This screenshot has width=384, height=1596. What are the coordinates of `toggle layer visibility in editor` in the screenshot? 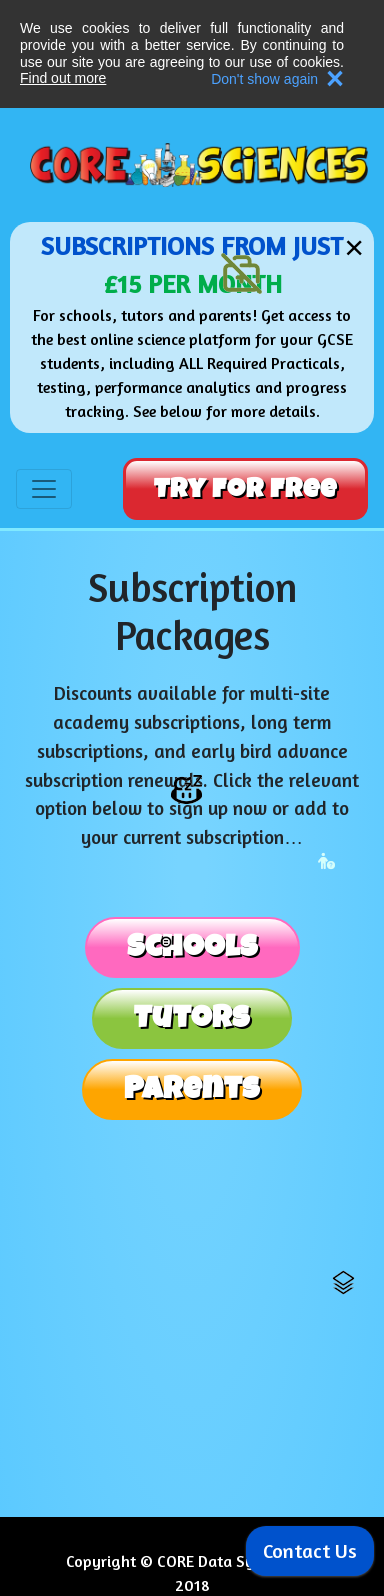 It's located at (343, 1282).